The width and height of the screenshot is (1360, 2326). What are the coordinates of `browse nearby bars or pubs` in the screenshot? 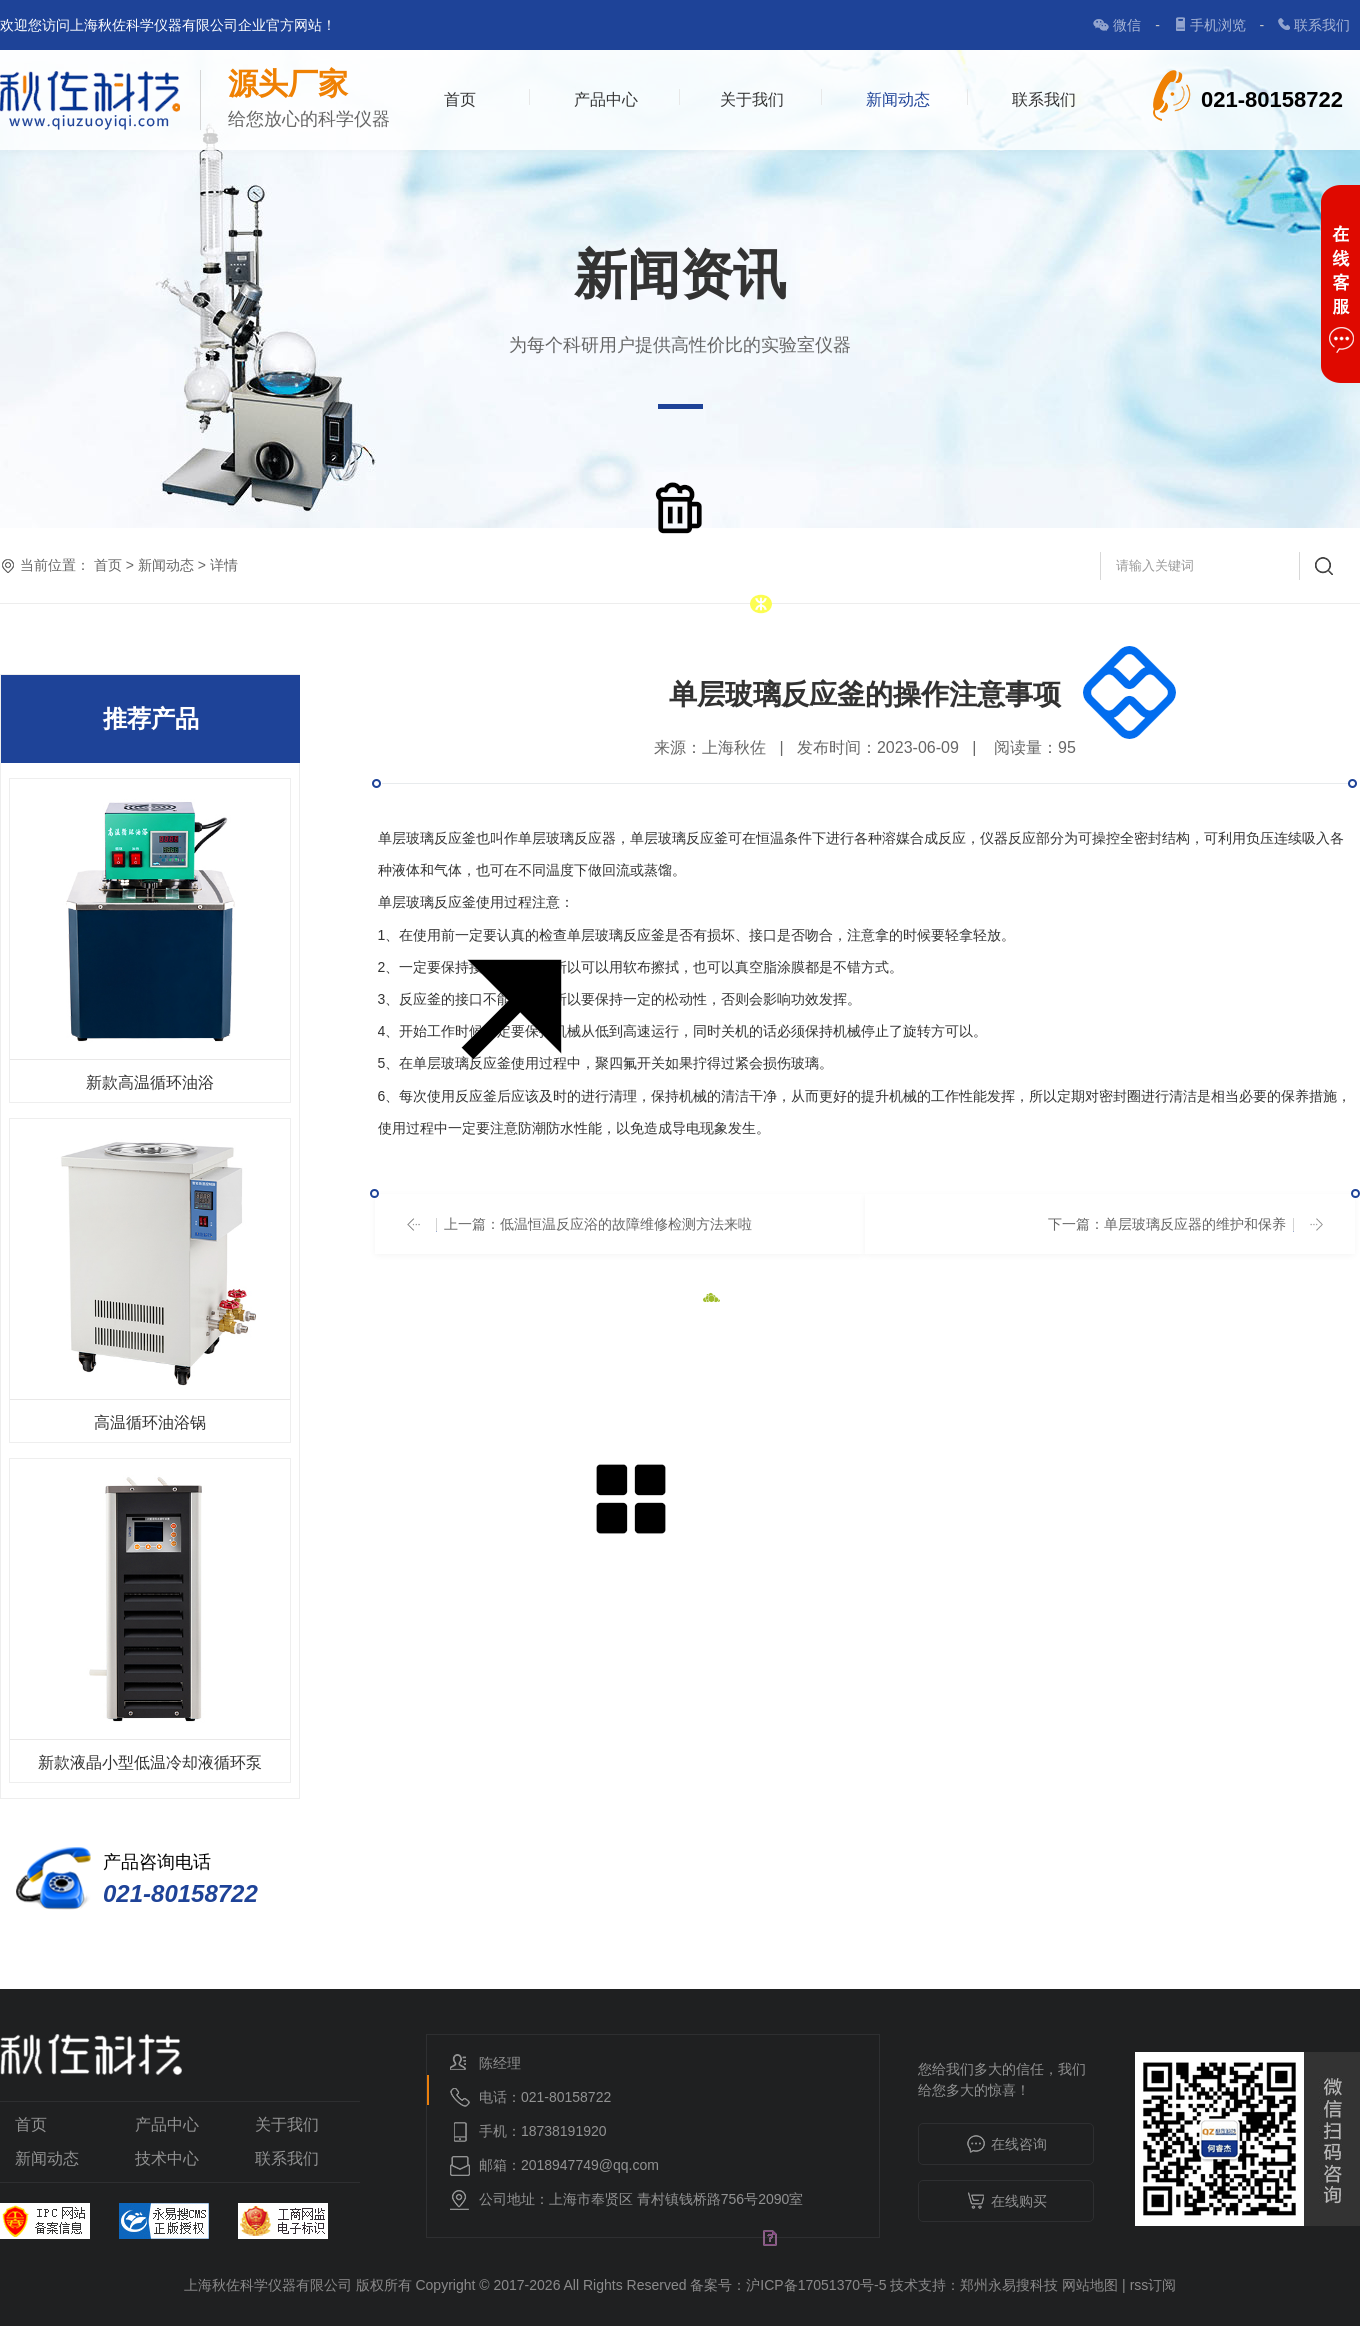 It's located at (680, 509).